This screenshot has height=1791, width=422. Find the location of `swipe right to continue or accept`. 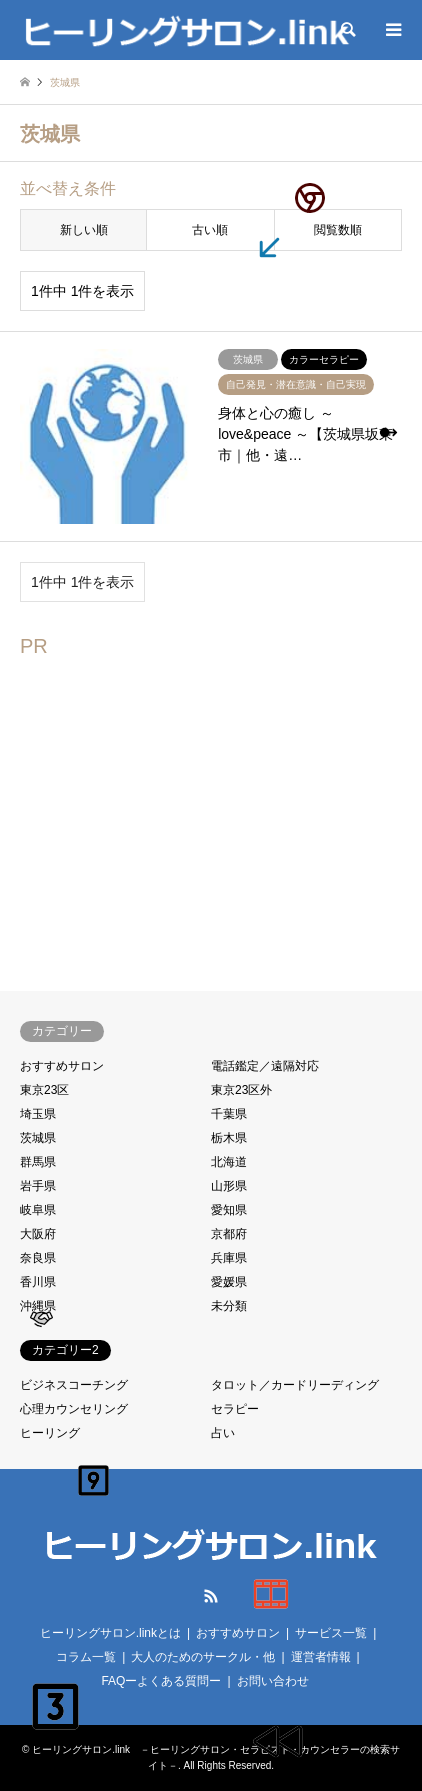

swipe right to continue or accept is located at coordinates (388, 432).